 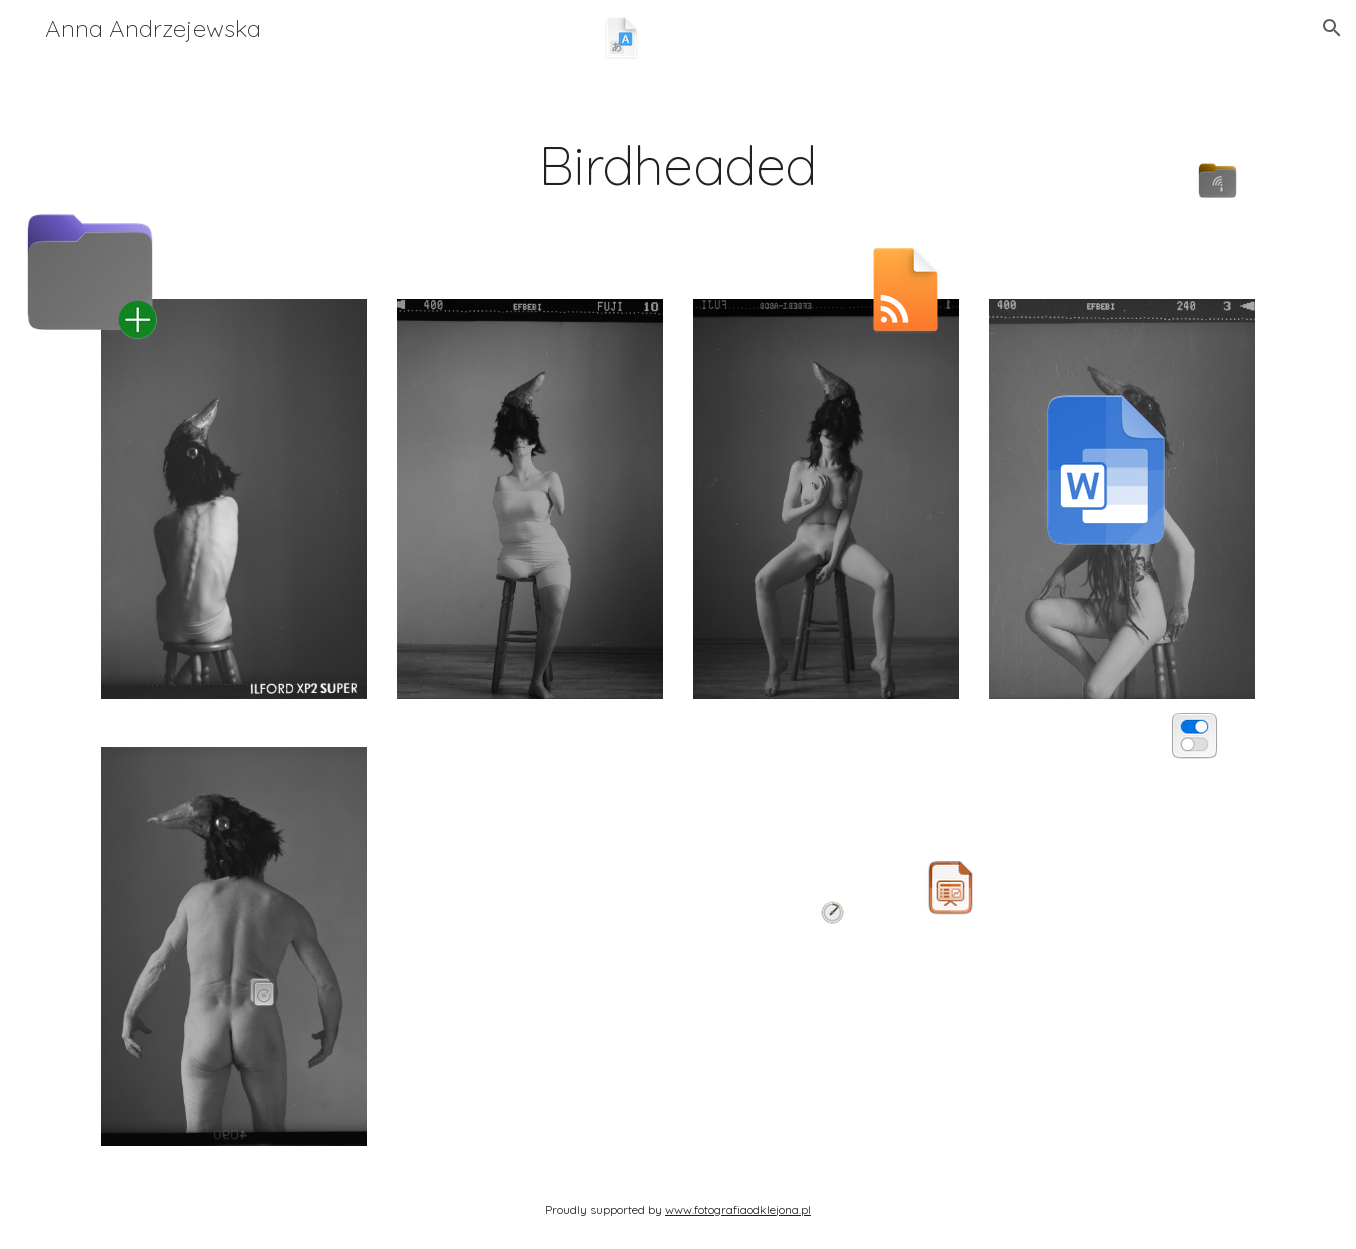 I want to click on a gettext translation file (.po/.pot), so click(x=621, y=38).